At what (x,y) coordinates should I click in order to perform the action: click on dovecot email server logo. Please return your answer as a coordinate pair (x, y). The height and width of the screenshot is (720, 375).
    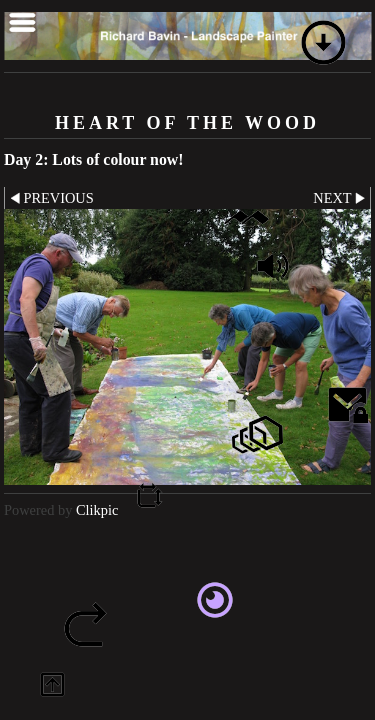
    Looking at the image, I should click on (246, 217).